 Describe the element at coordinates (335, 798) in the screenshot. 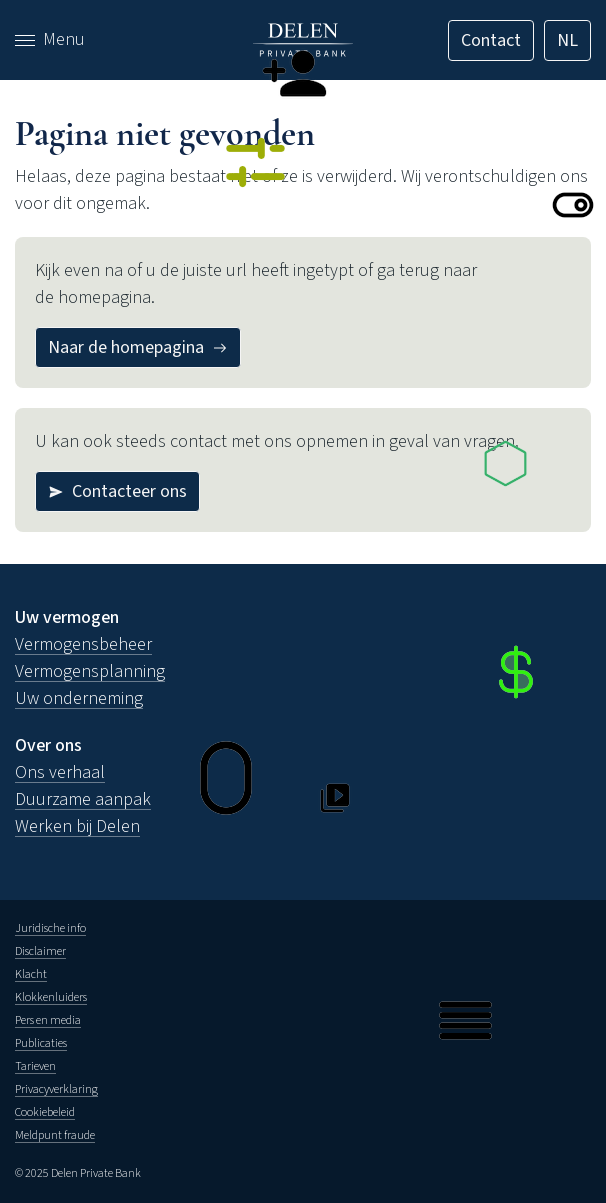

I see `access your video library` at that location.